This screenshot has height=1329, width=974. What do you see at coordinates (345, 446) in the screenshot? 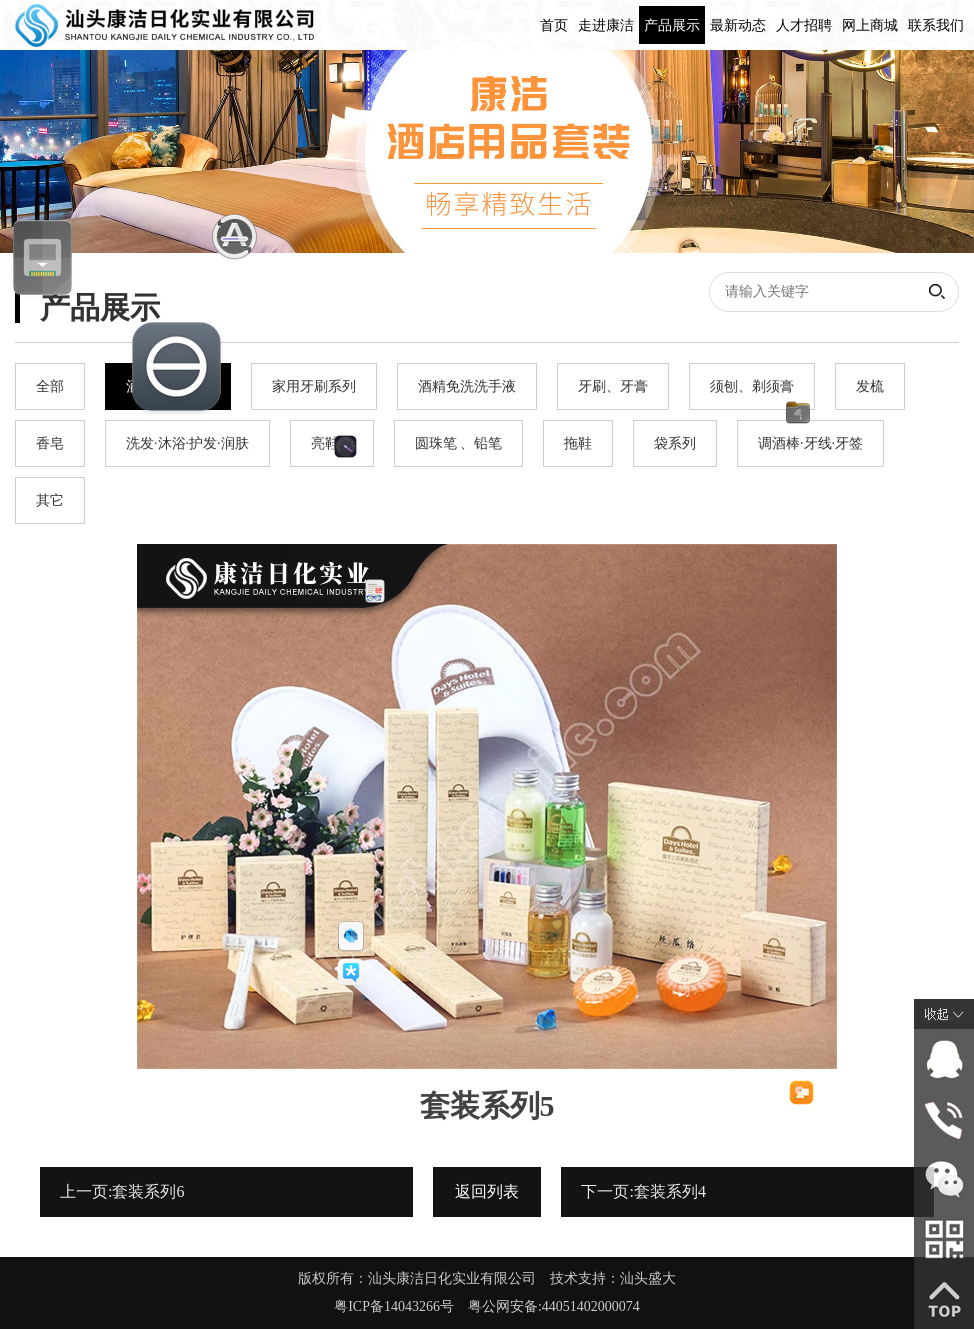
I see `open speedtest app to measure internet speed` at bounding box center [345, 446].